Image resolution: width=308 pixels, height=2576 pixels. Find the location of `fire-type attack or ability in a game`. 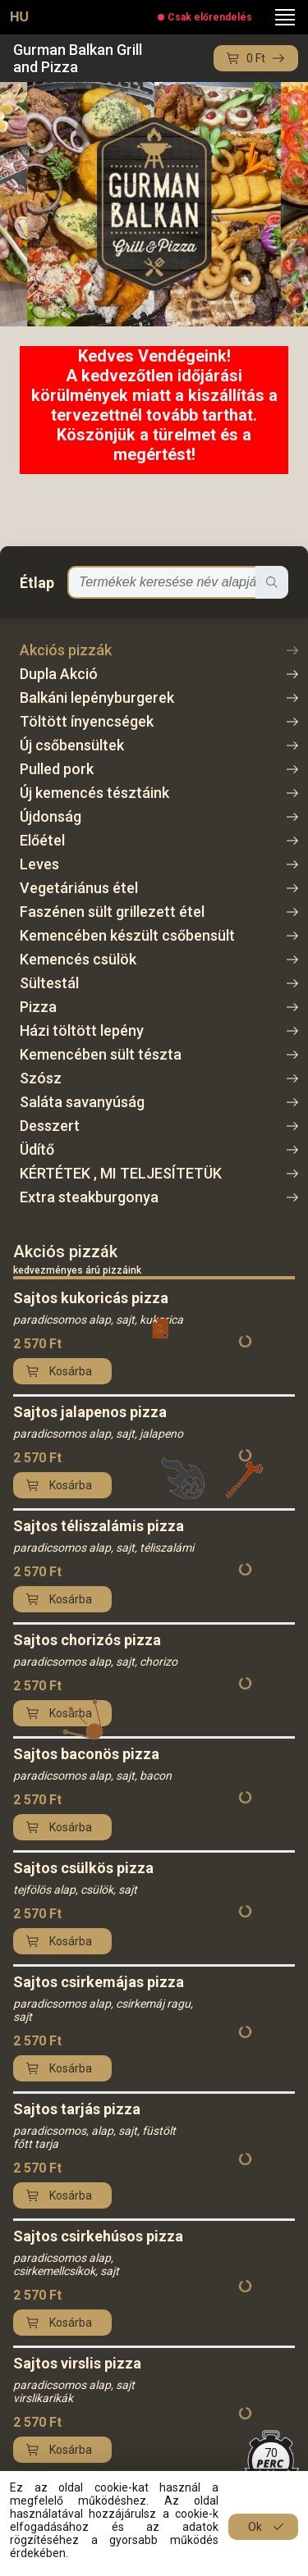

fire-type attack or ability in a game is located at coordinates (182, 1478).